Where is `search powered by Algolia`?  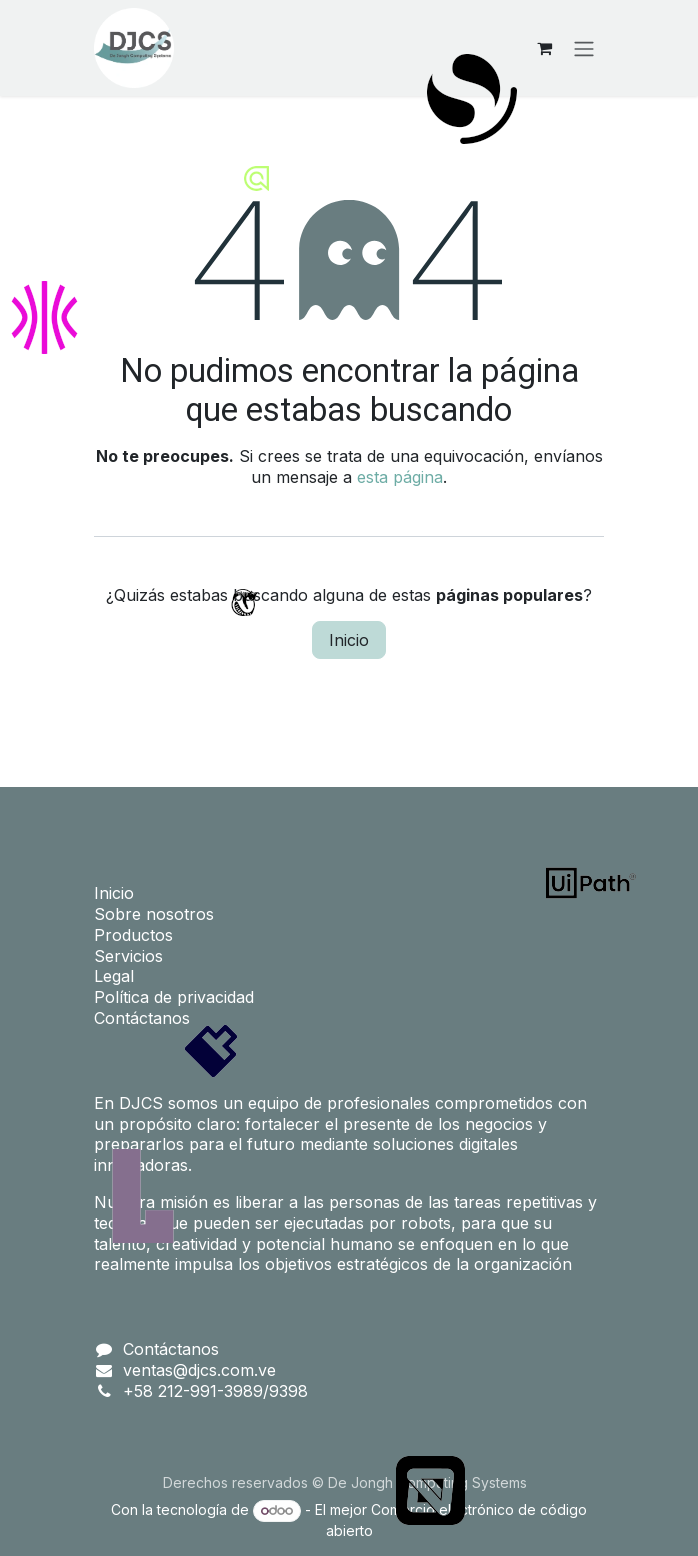
search powered by Algolia is located at coordinates (256, 178).